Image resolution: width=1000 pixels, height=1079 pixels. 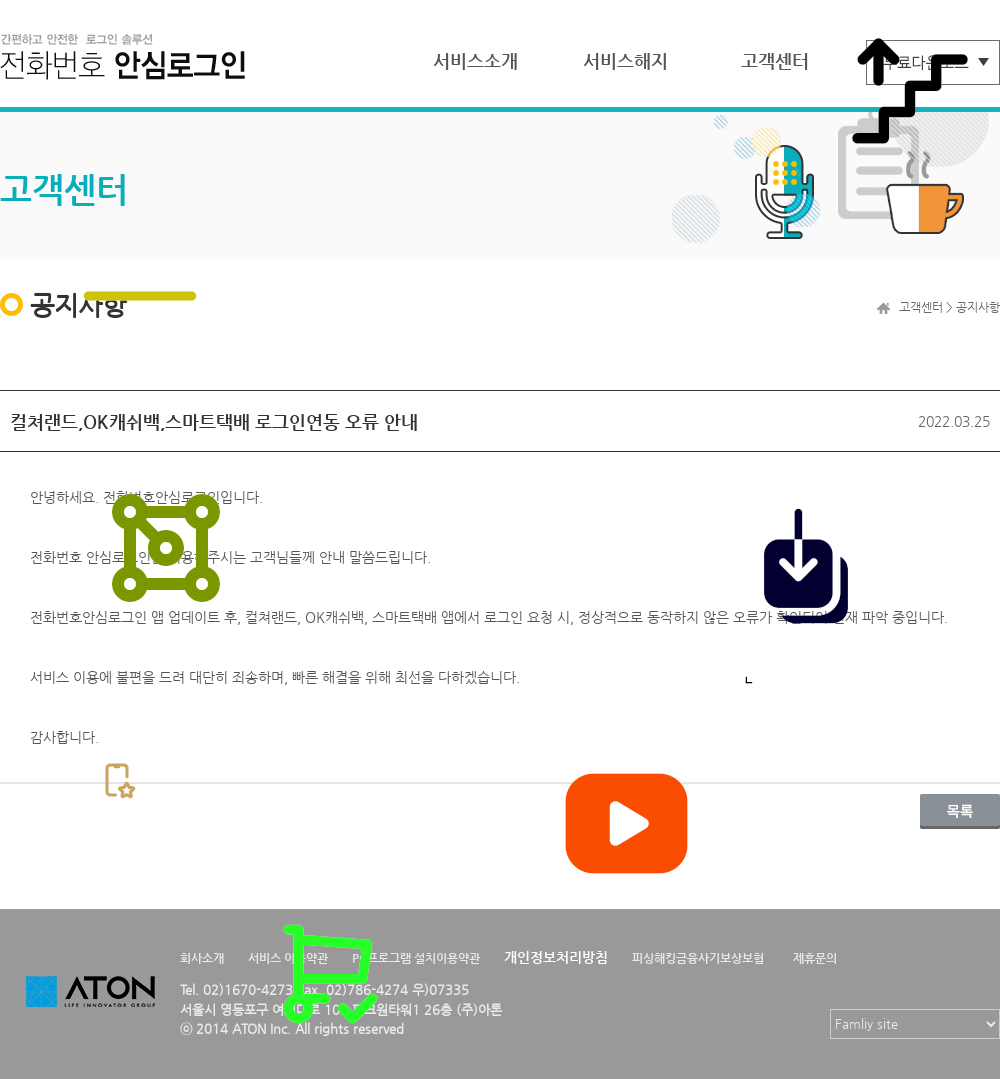 I want to click on decrease quantity or value, so click(x=140, y=296).